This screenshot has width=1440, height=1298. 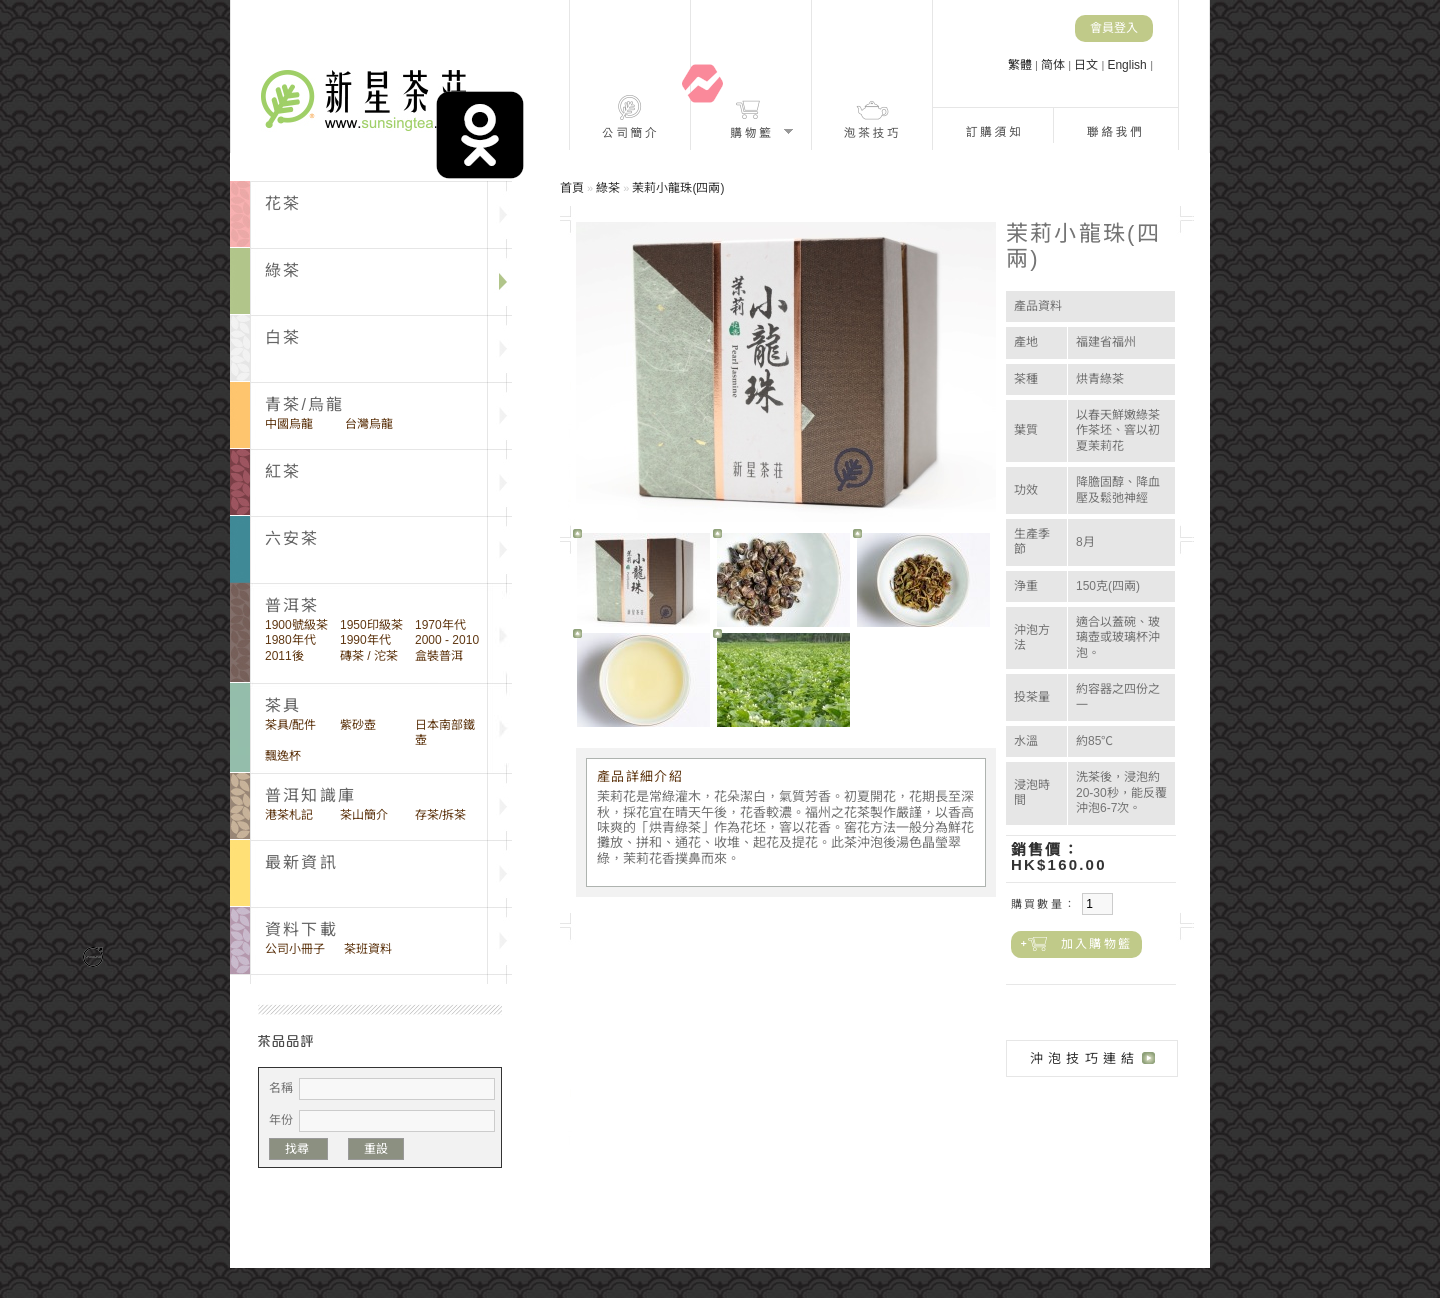 I want to click on open Odnoklassniki app, so click(x=480, y=135).